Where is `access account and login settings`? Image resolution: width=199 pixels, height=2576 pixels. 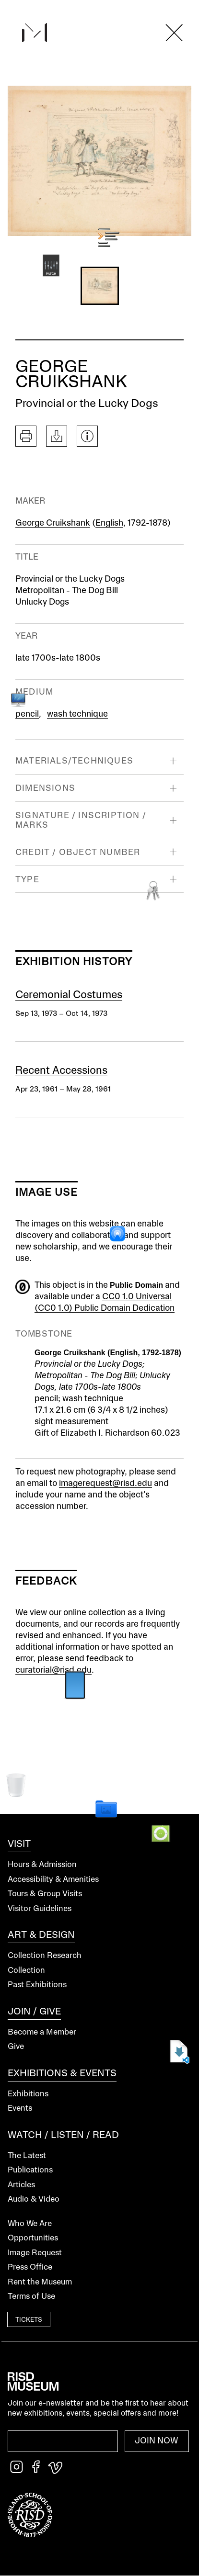 access account and login settings is located at coordinates (153, 891).